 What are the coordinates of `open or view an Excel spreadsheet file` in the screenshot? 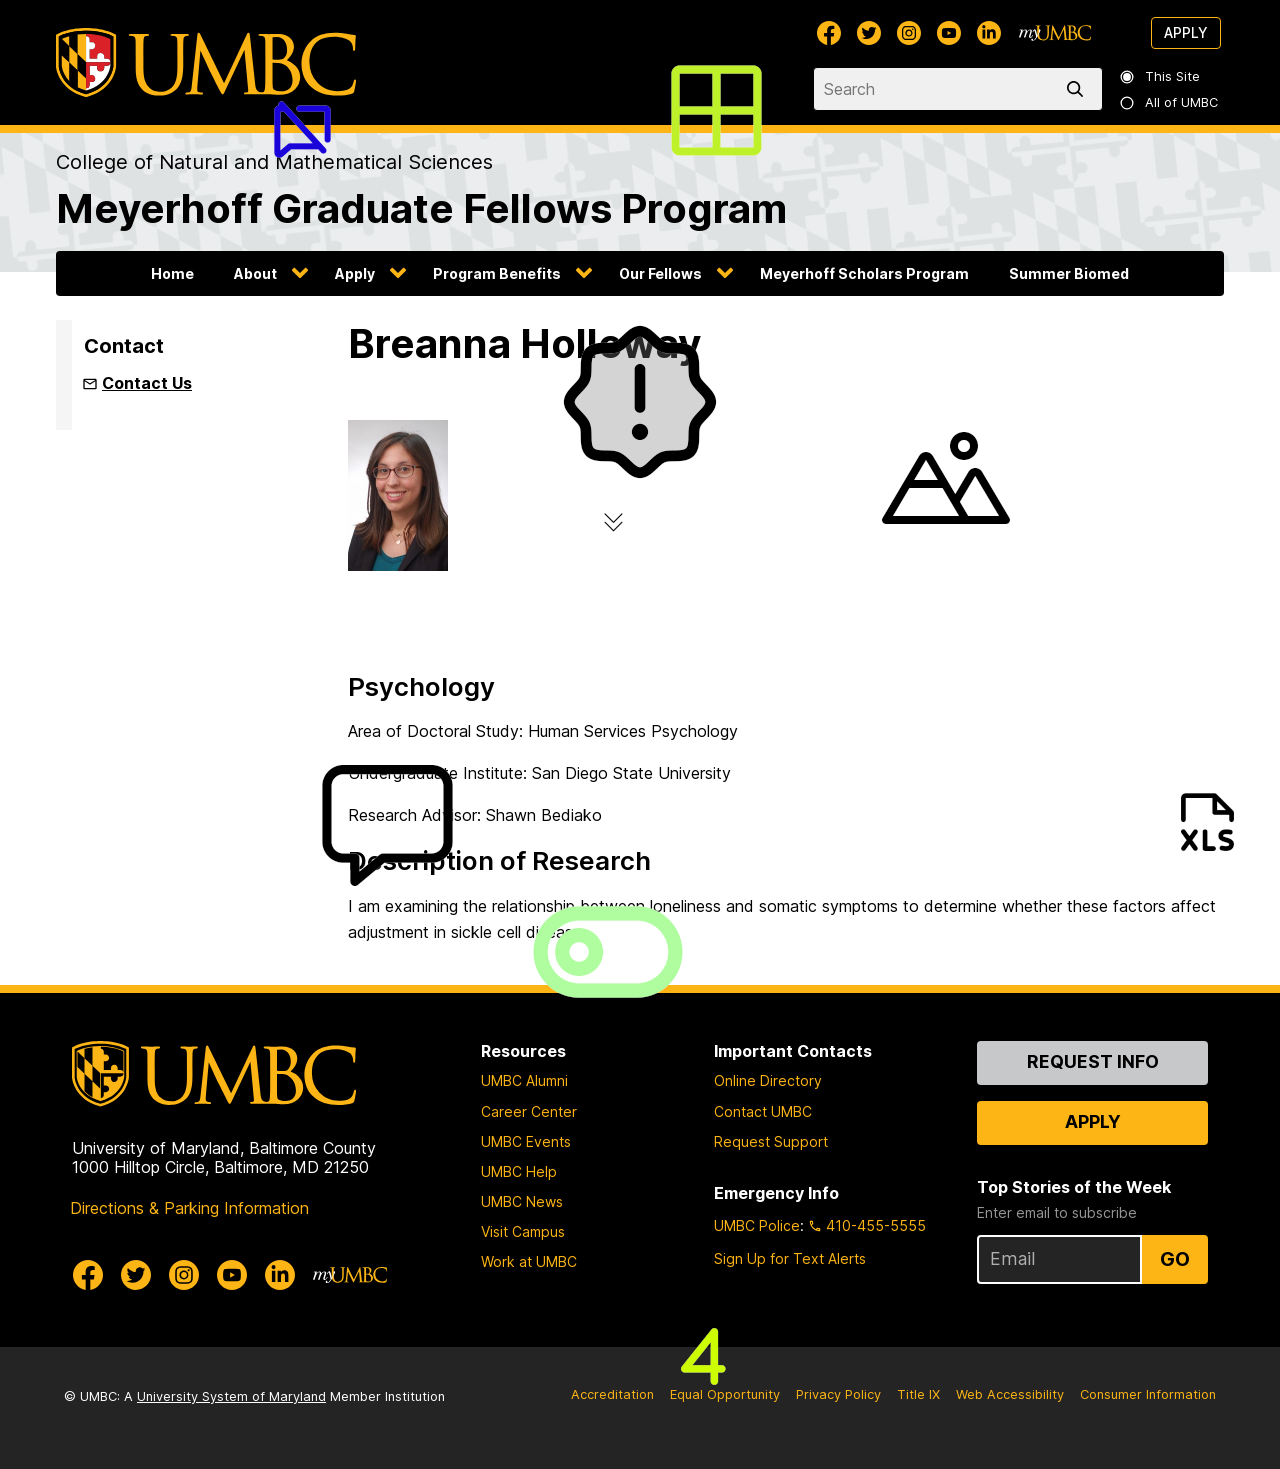 It's located at (1207, 824).